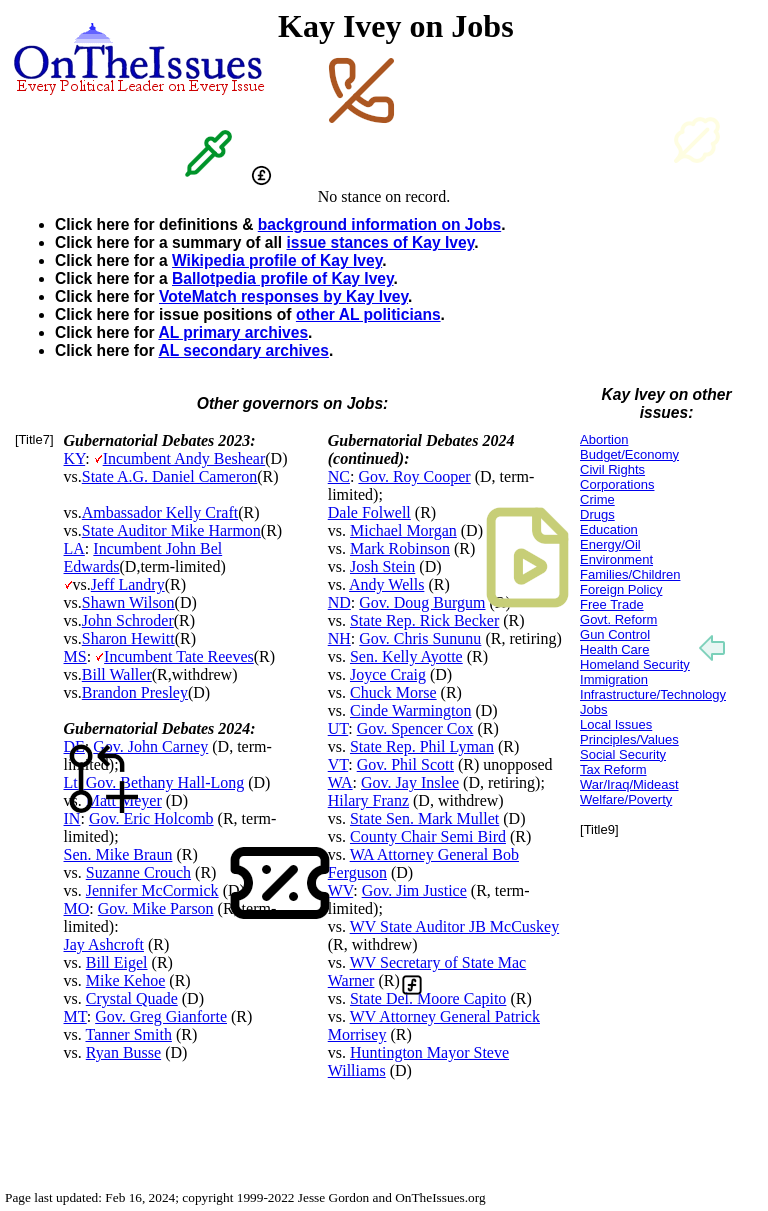  Describe the element at coordinates (713, 648) in the screenshot. I see `go back to the previous screen` at that location.